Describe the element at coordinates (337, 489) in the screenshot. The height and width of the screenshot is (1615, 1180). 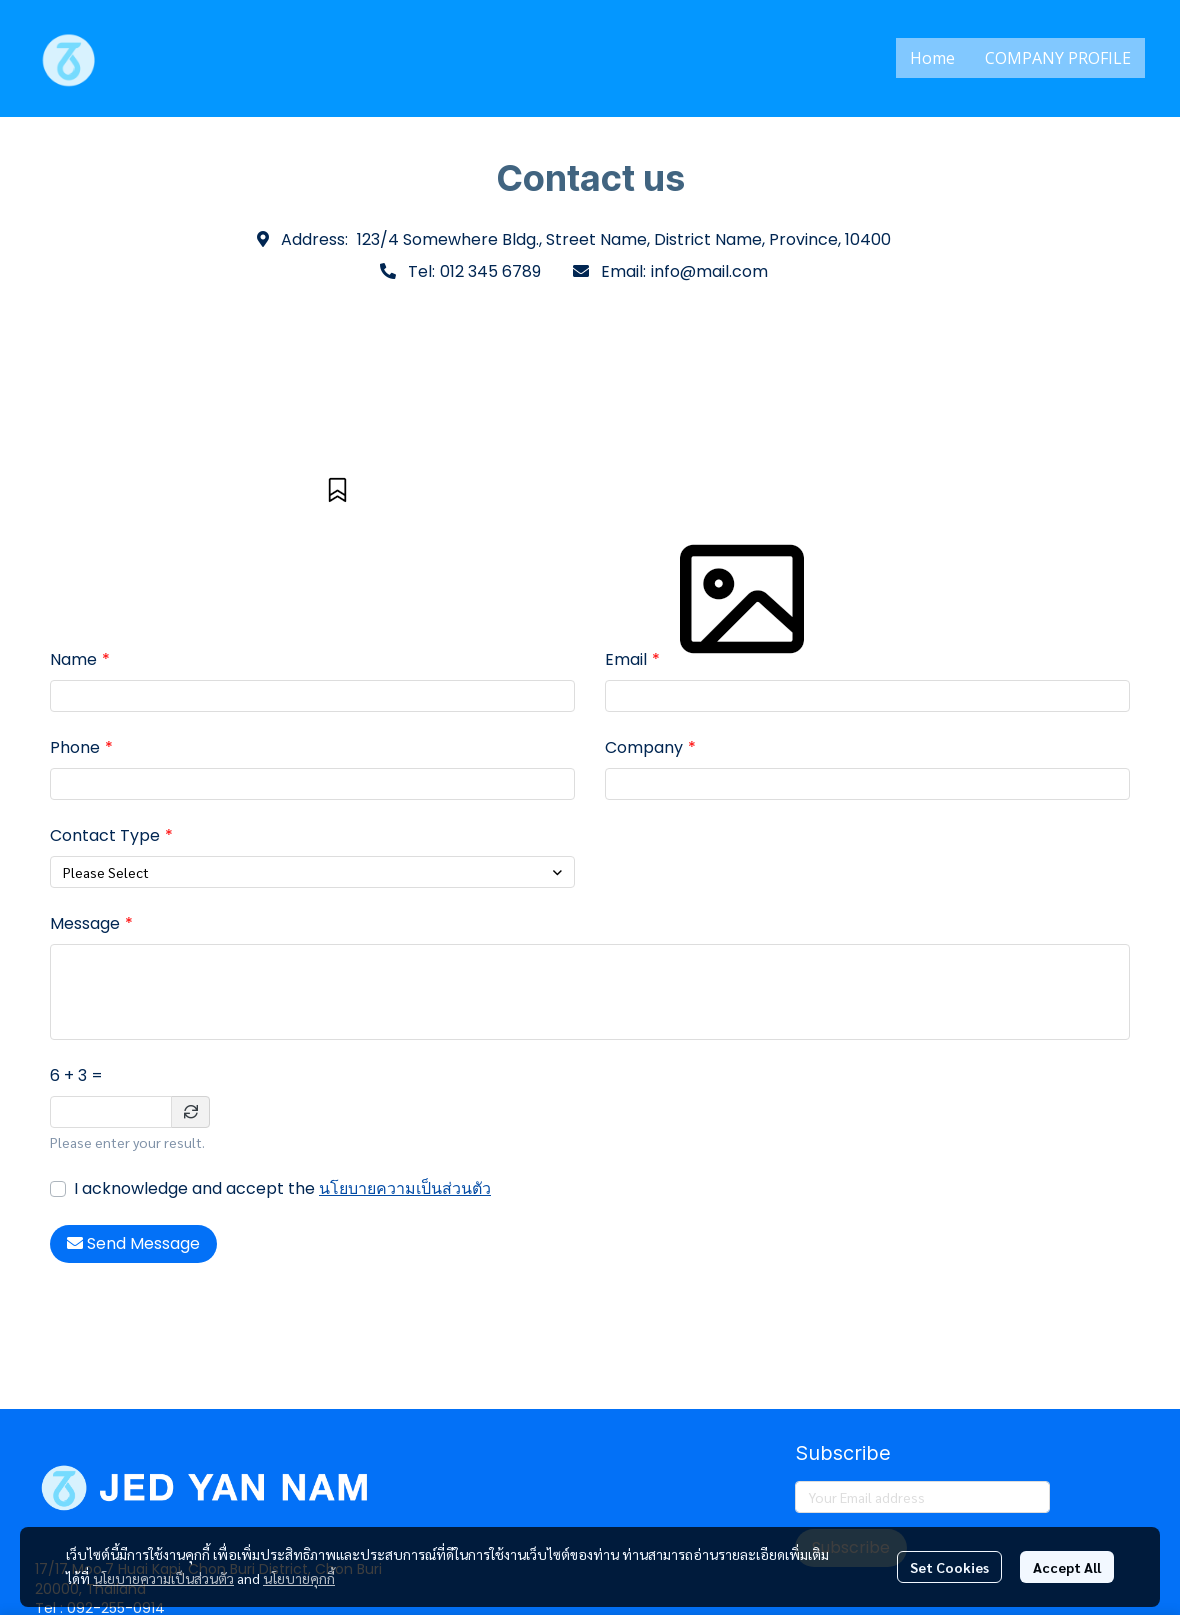
I see `save this item for later` at that location.